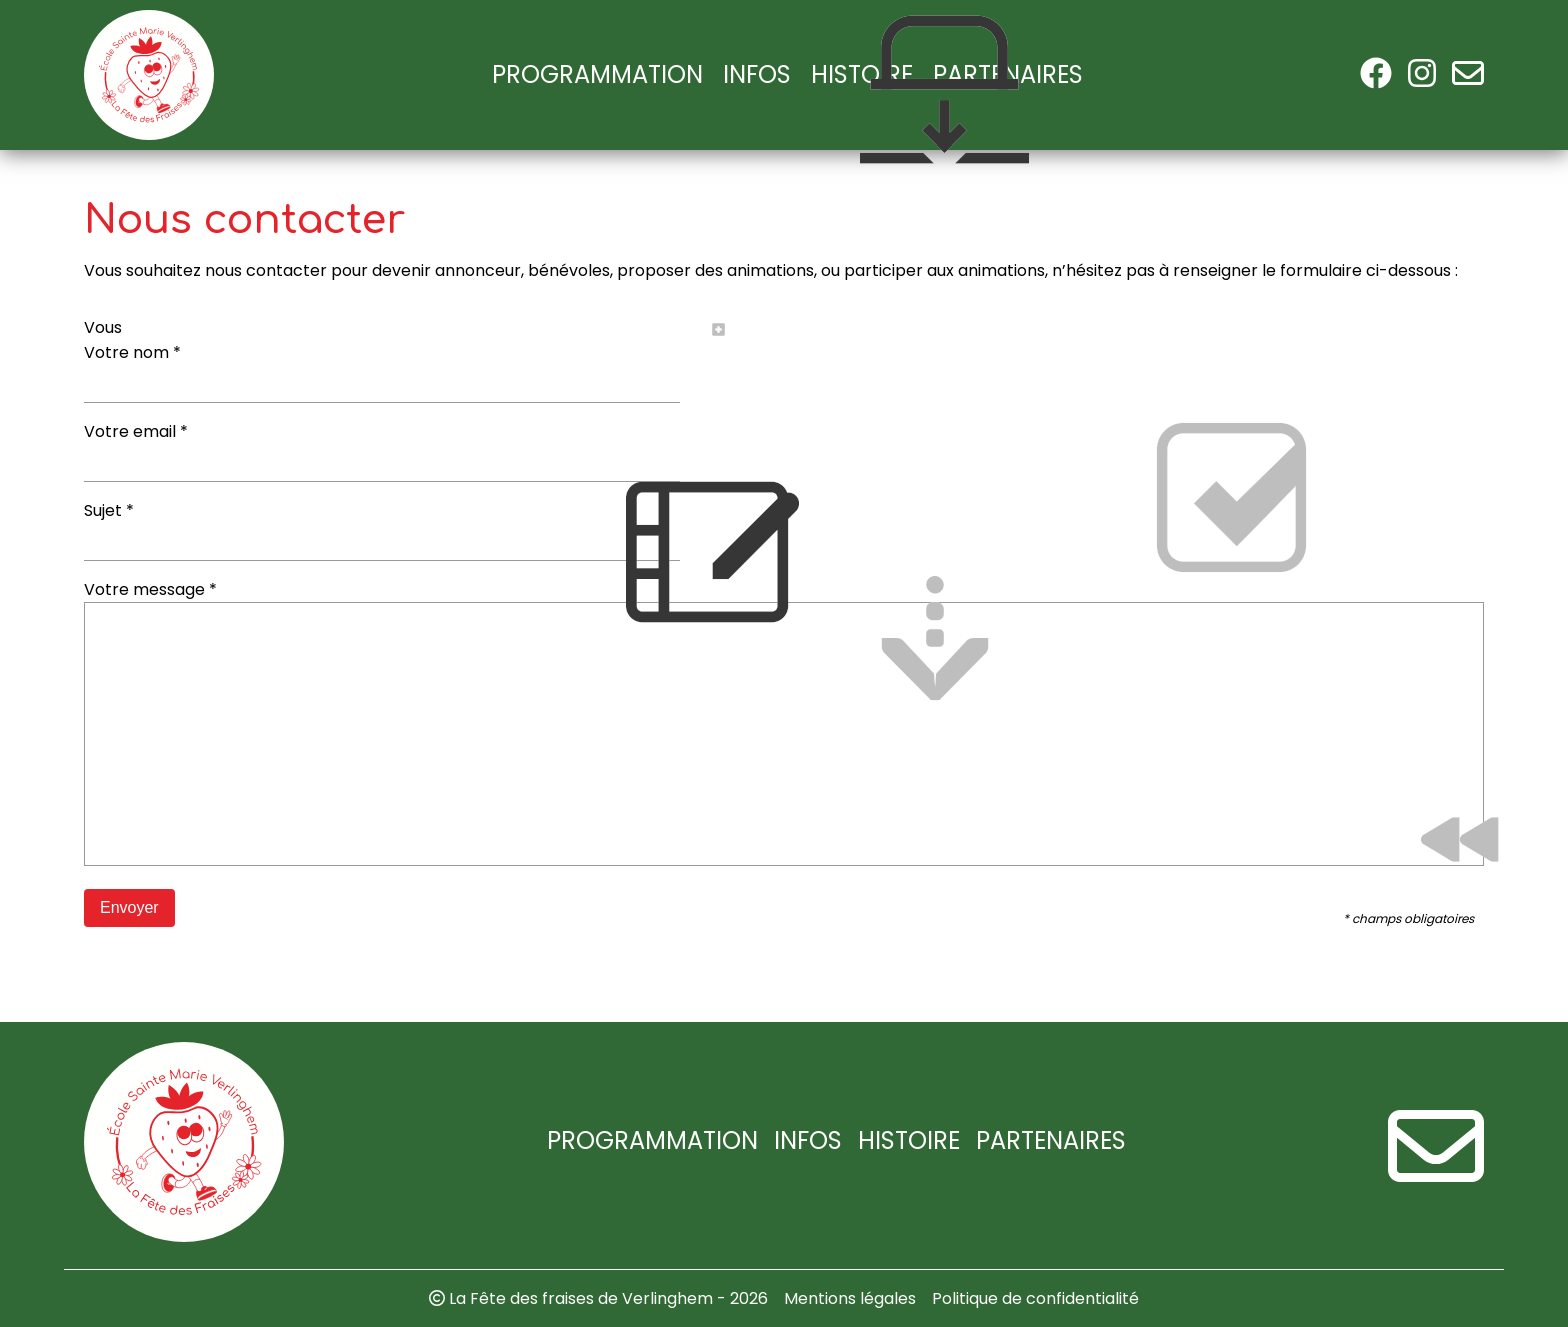 The width and height of the screenshot is (1568, 1327). Describe the element at coordinates (712, 546) in the screenshot. I see `graphics tablet input device` at that location.